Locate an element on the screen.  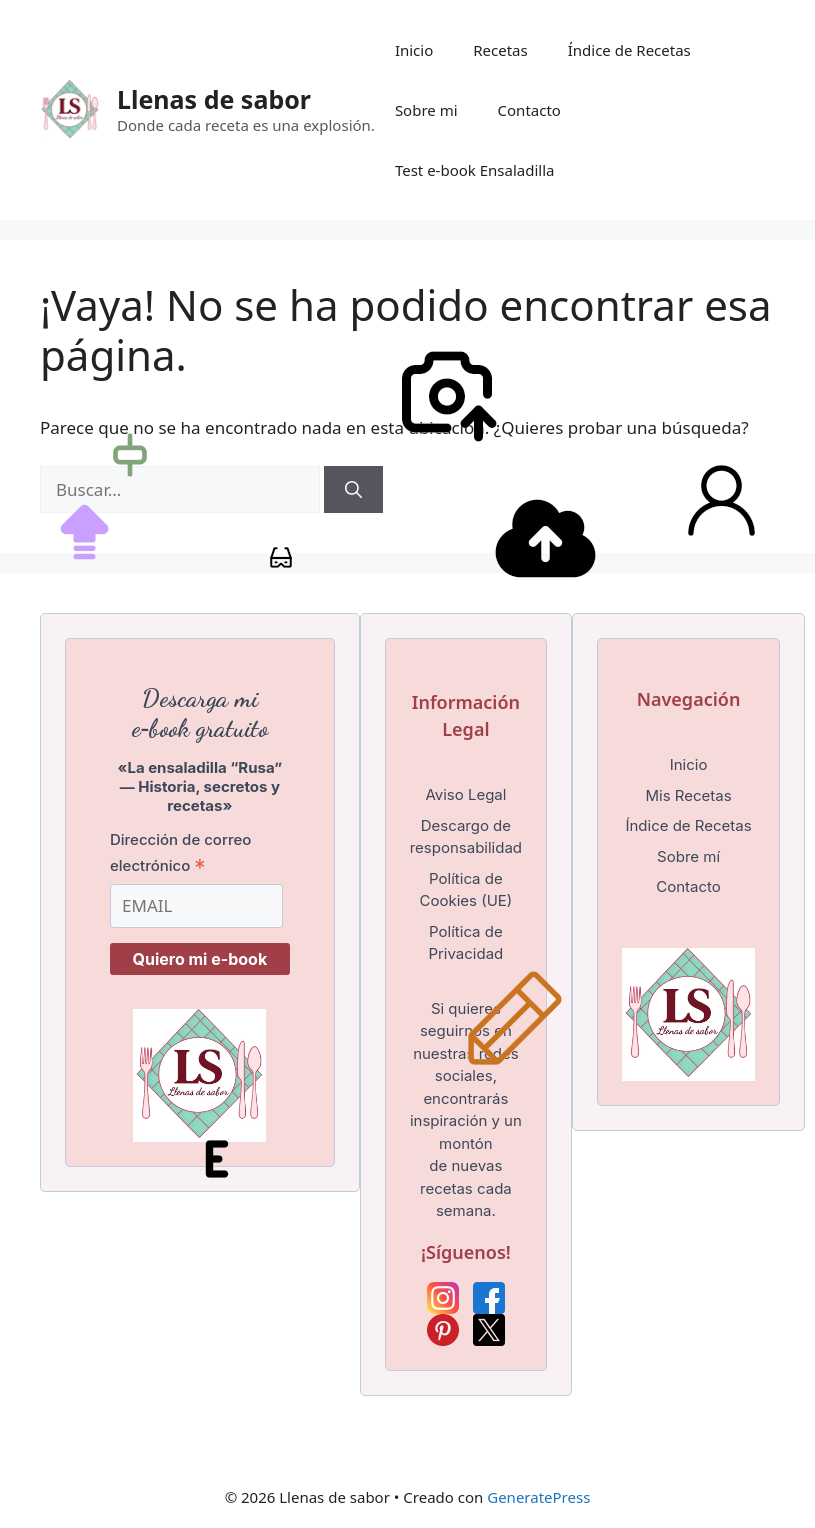
indicates edge network connectivity status is located at coordinates (217, 1159).